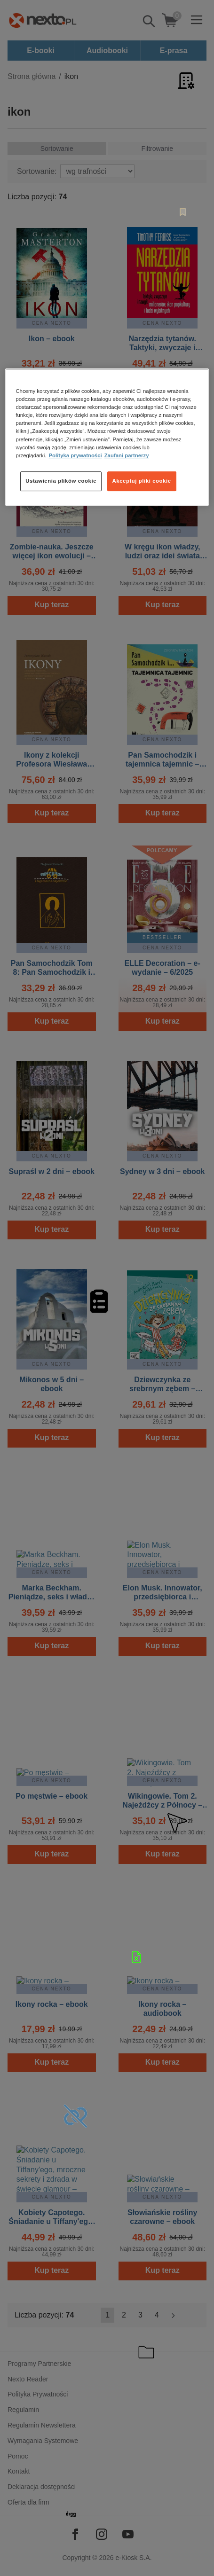  Describe the element at coordinates (136, 1957) in the screenshot. I see `remove or delete a file` at that location.